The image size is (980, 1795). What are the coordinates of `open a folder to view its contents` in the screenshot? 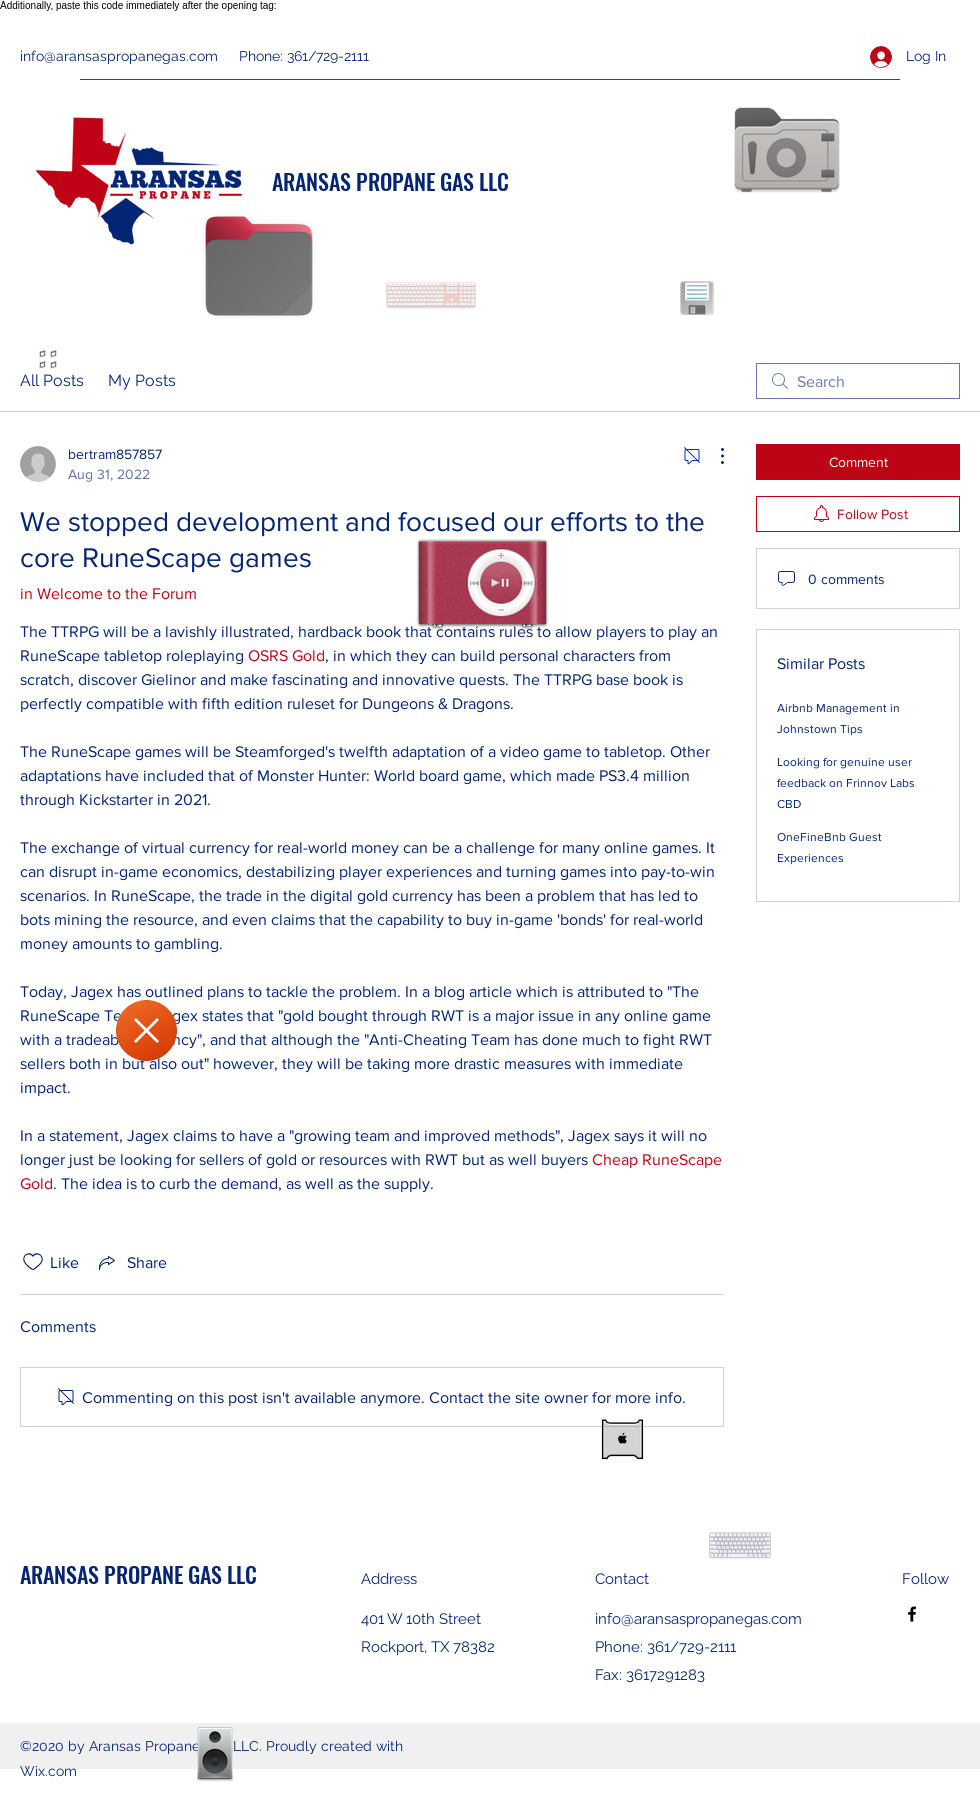 It's located at (259, 266).